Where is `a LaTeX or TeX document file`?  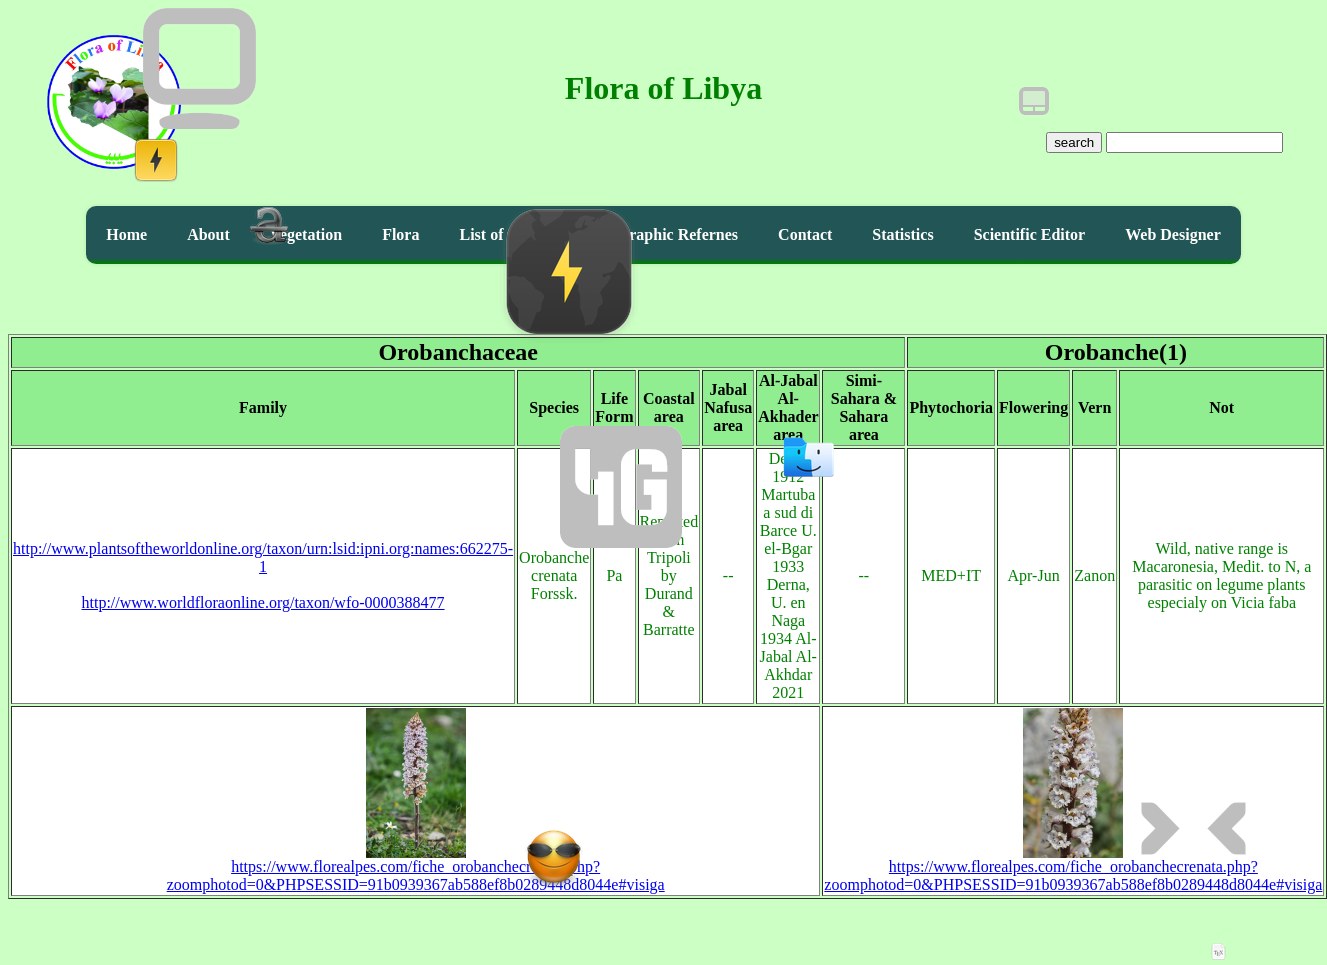 a LaTeX or TeX document file is located at coordinates (1218, 951).